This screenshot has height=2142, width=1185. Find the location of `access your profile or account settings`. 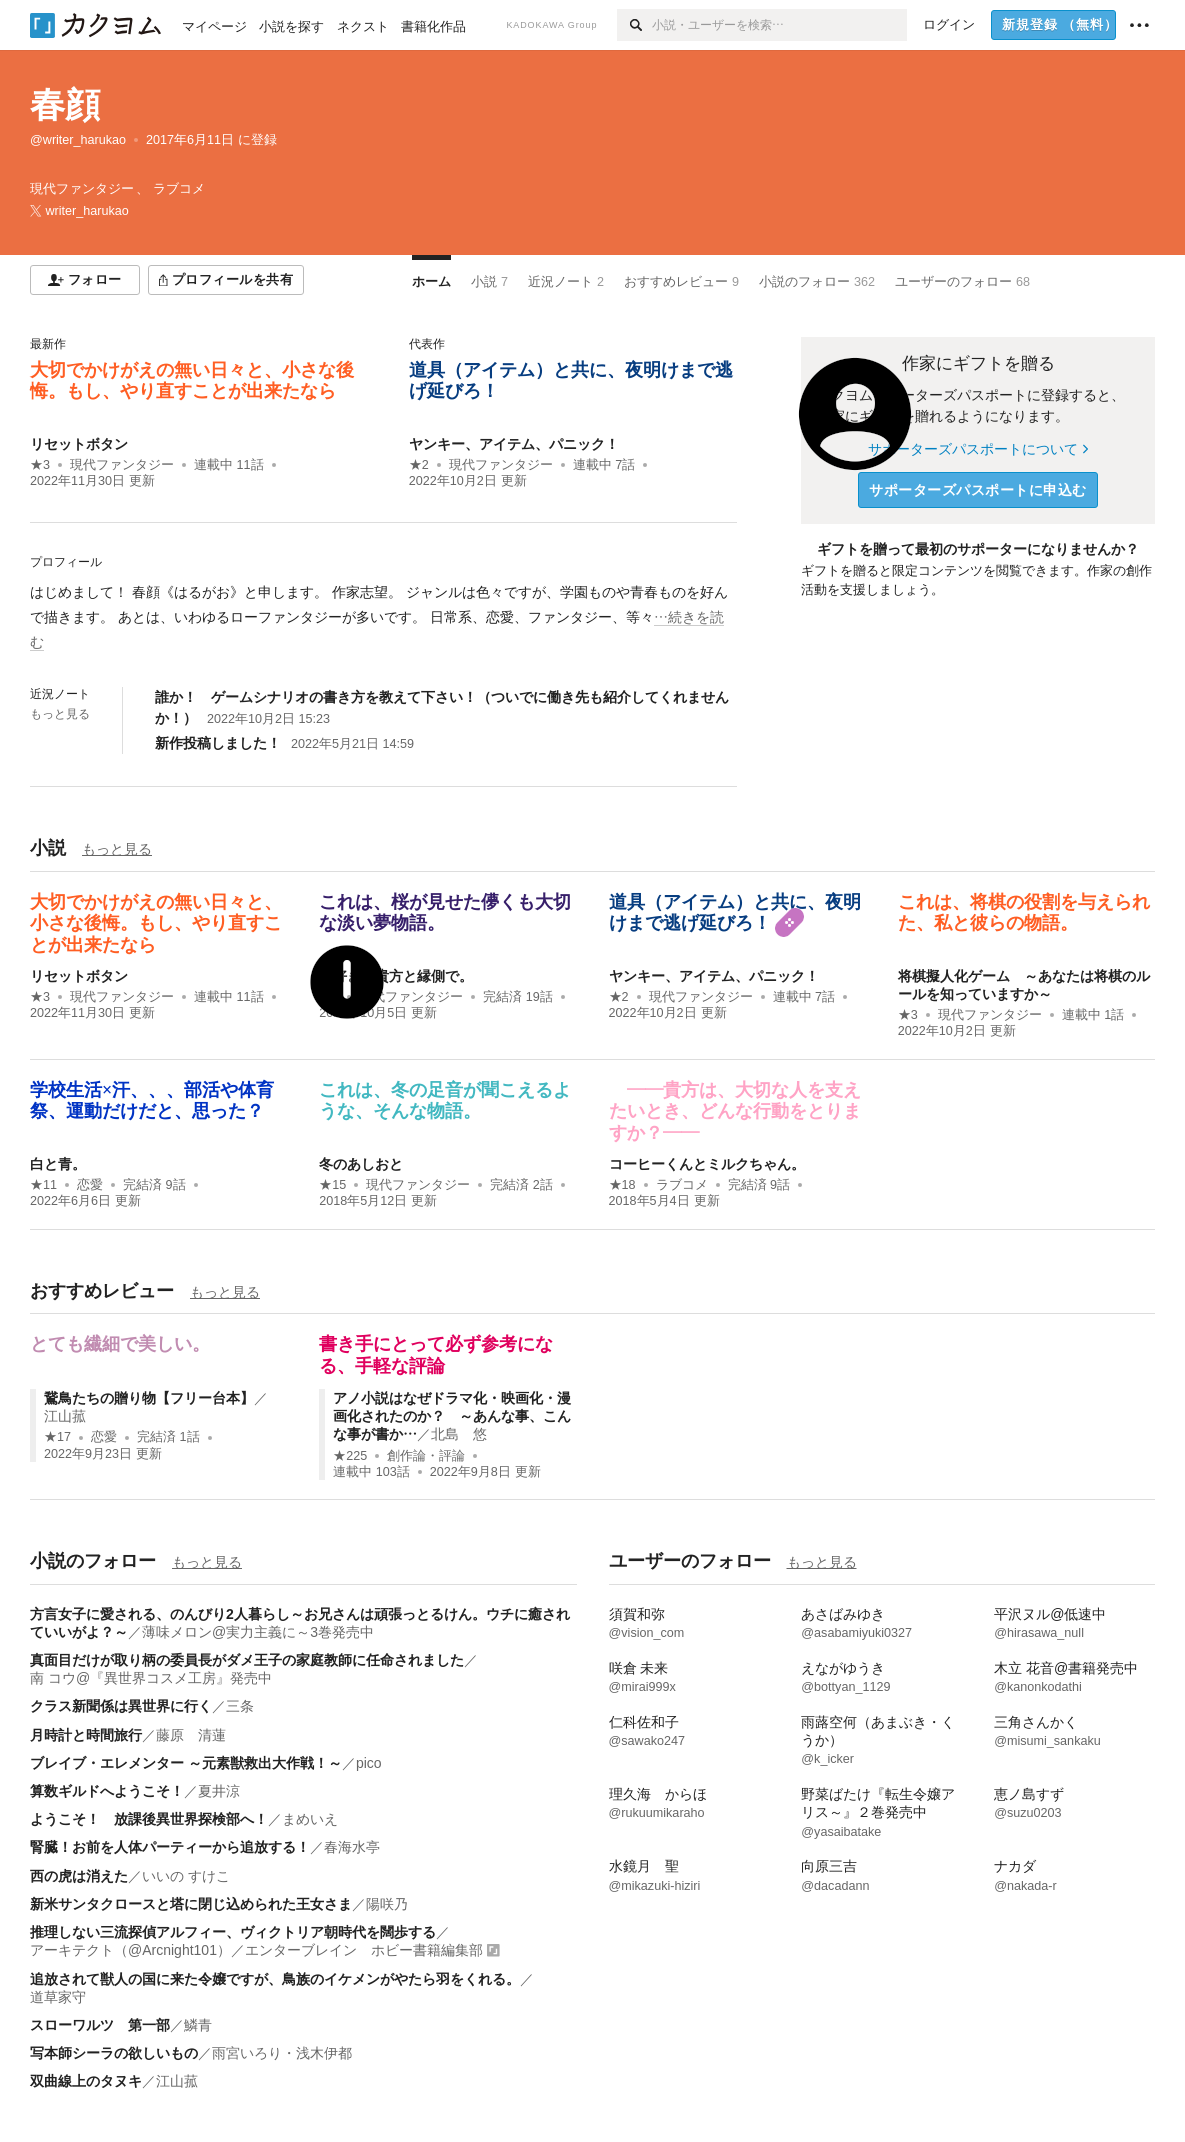

access your profile or account settings is located at coordinates (855, 414).